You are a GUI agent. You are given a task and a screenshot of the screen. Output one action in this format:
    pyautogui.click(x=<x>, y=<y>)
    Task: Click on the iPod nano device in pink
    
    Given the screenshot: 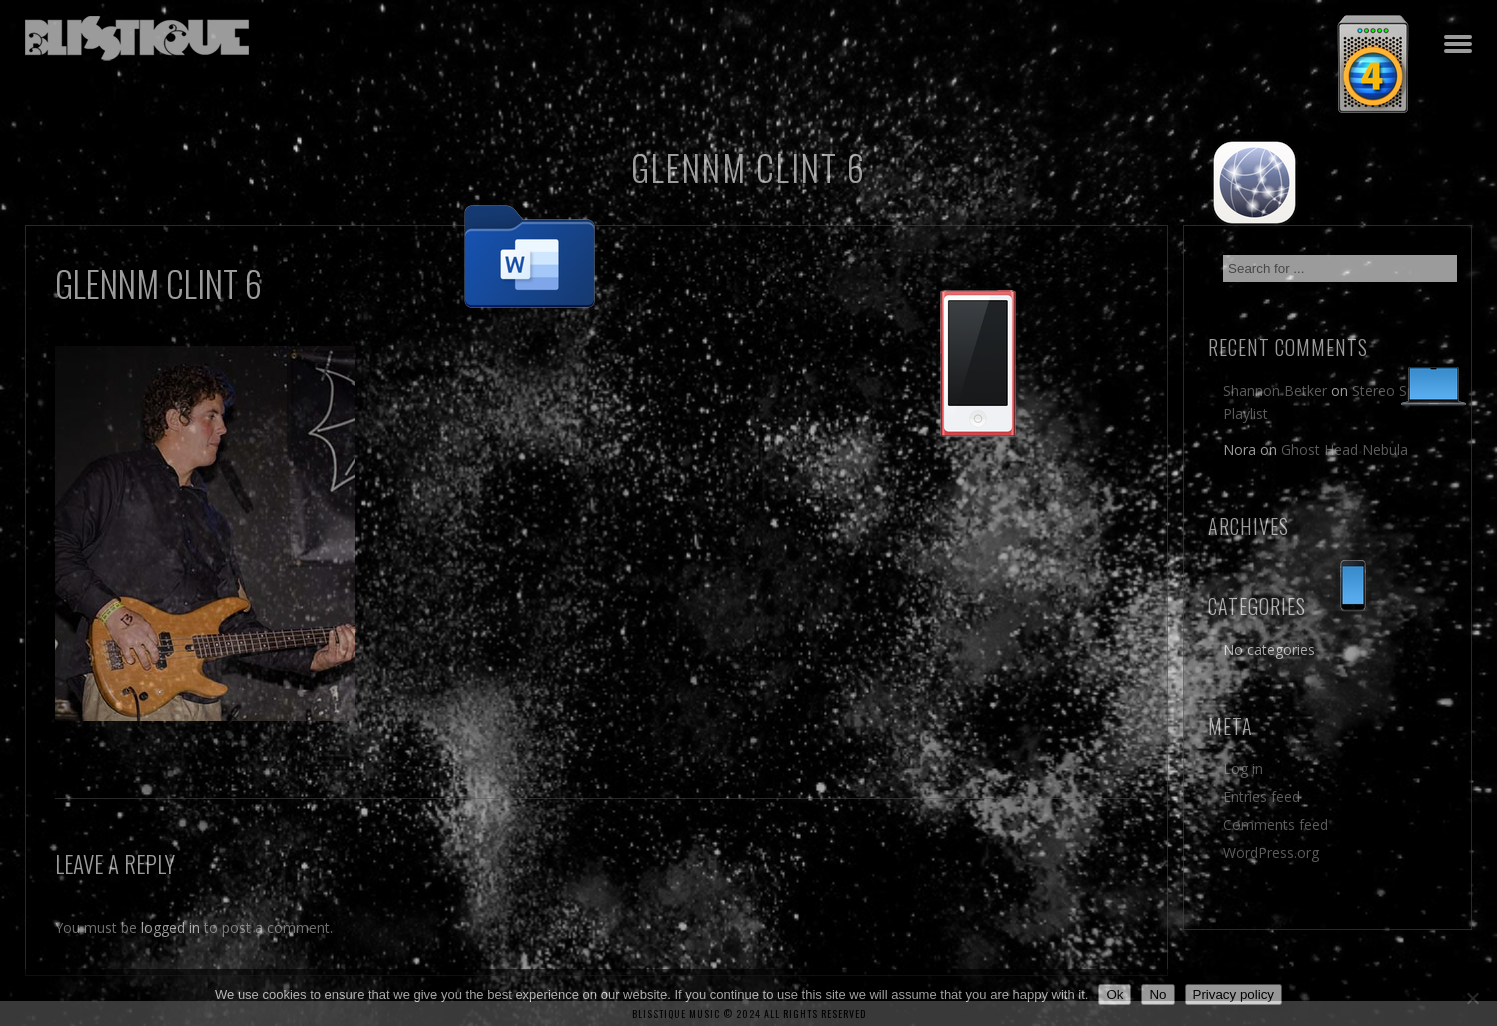 What is the action you would take?
    pyautogui.click(x=978, y=364)
    